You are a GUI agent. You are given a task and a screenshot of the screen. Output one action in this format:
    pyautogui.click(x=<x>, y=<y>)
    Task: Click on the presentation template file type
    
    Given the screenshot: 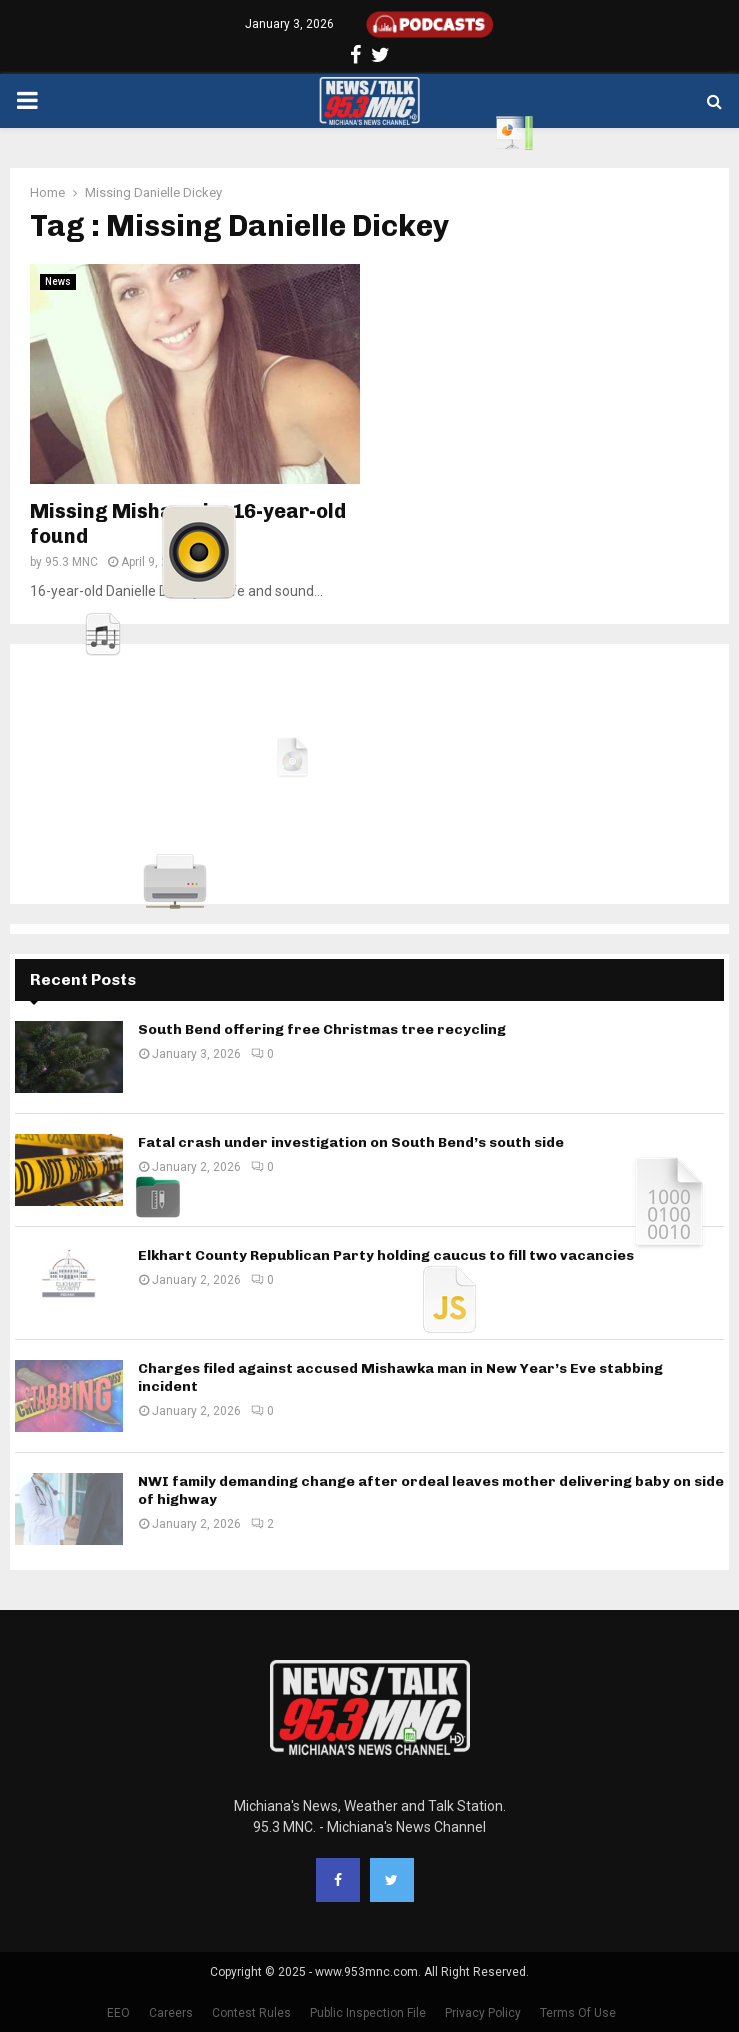 What is the action you would take?
    pyautogui.click(x=514, y=132)
    